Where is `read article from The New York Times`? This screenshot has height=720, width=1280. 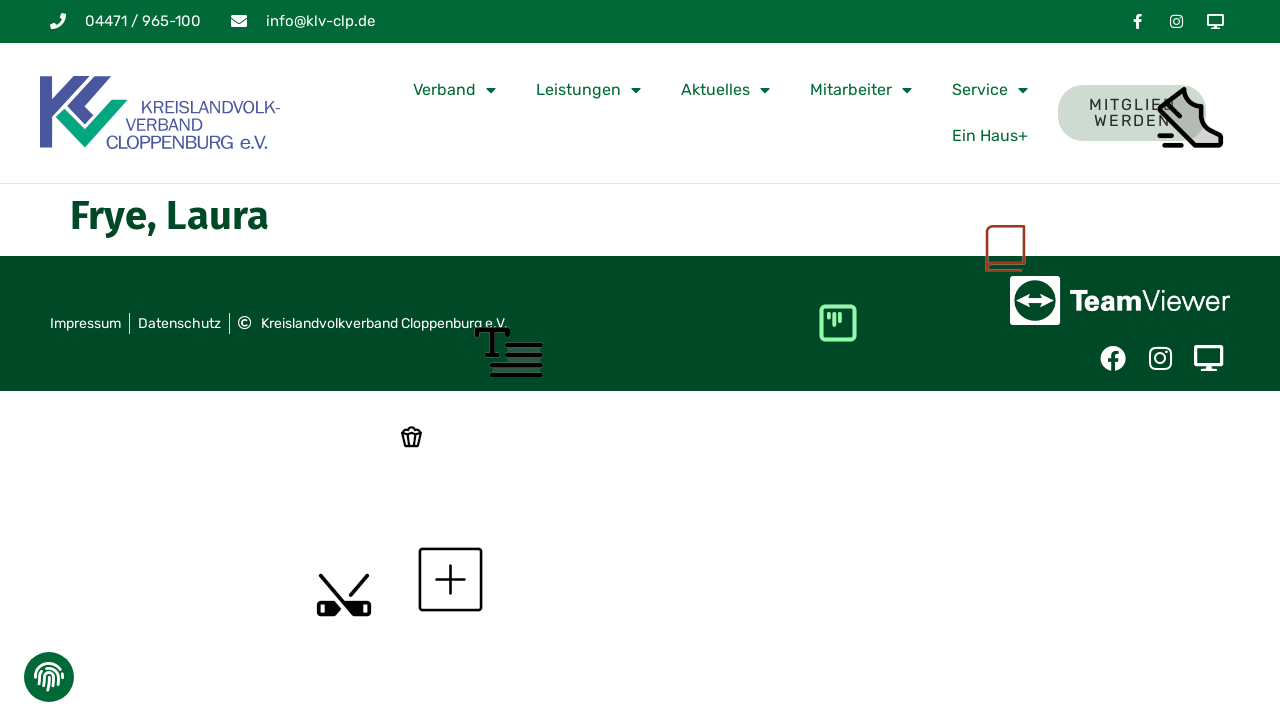
read article from The New York Times is located at coordinates (507, 352).